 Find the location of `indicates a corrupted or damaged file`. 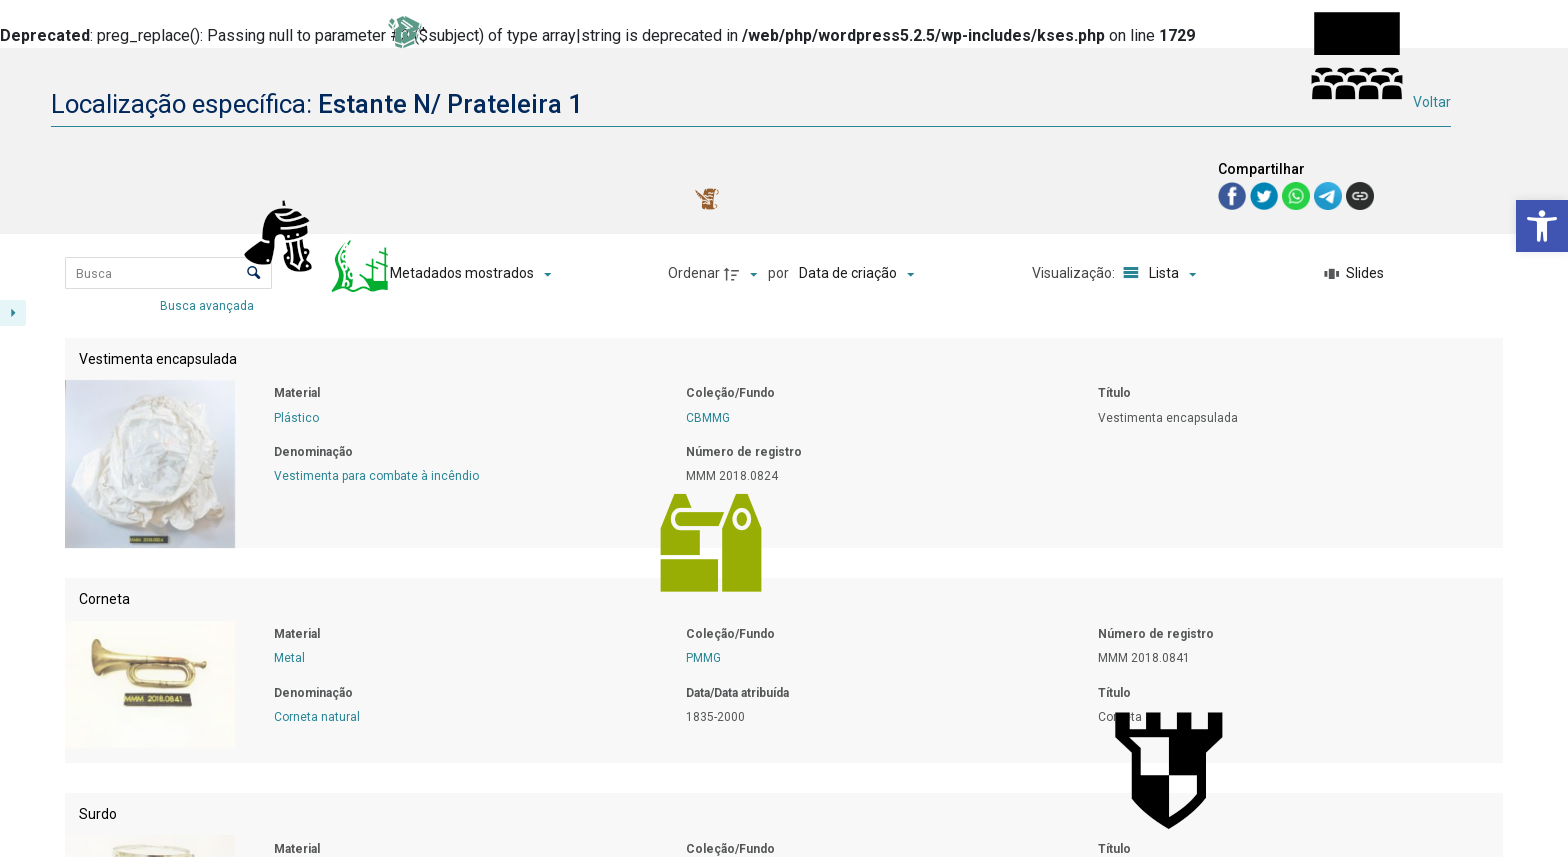

indicates a corrupted or damaged file is located at coordinates (405, 32).